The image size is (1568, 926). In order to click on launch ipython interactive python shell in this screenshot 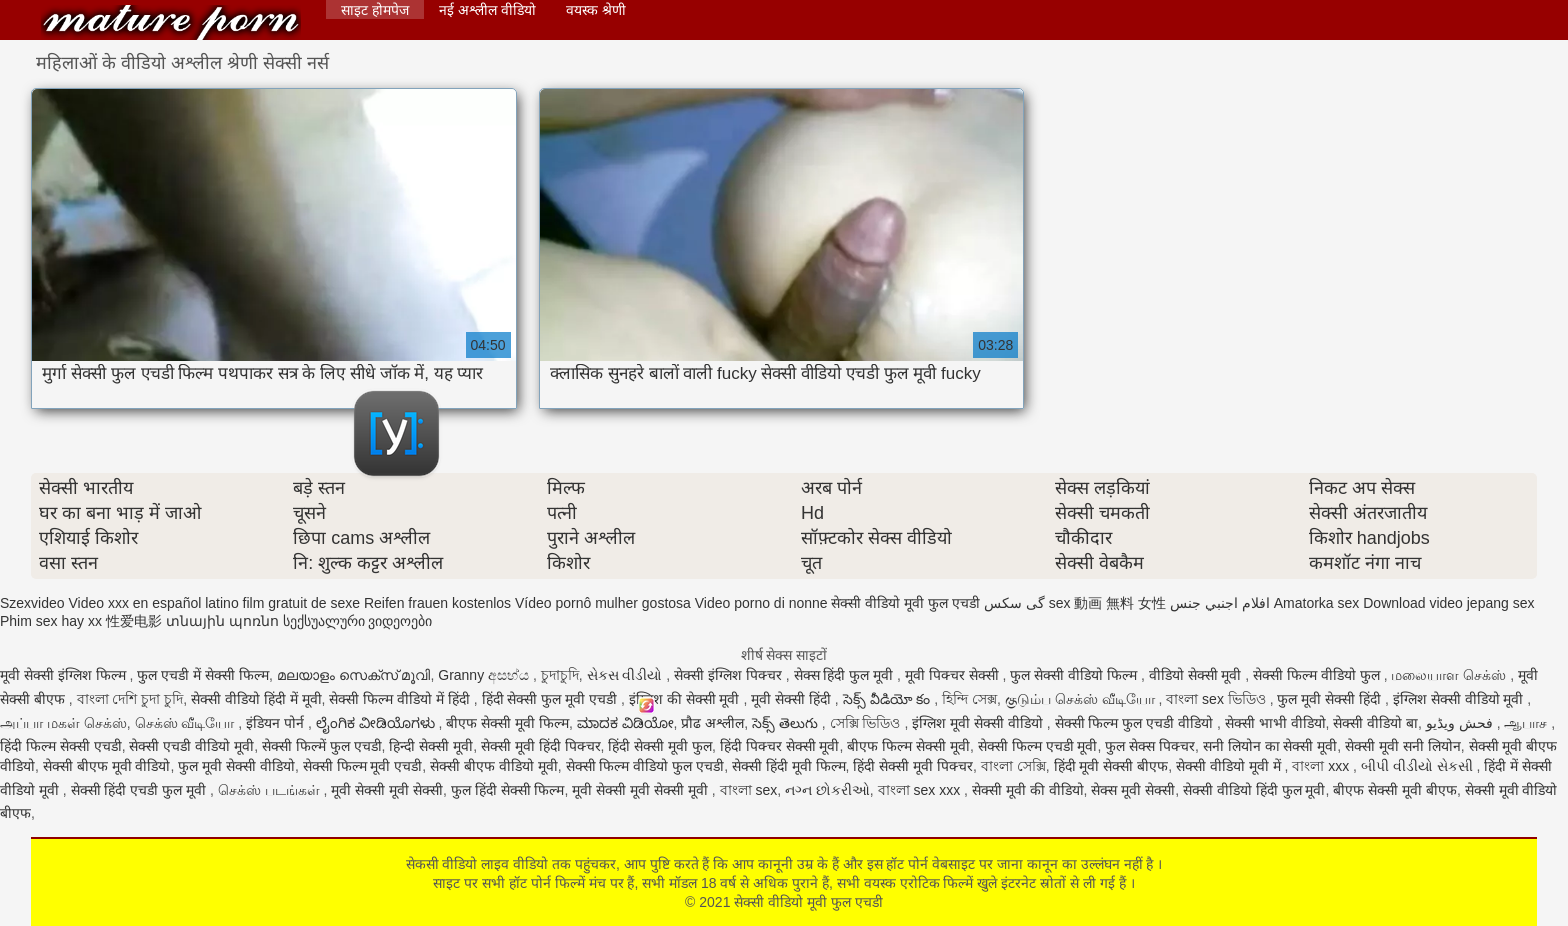, I will do `click(396, 433)`.